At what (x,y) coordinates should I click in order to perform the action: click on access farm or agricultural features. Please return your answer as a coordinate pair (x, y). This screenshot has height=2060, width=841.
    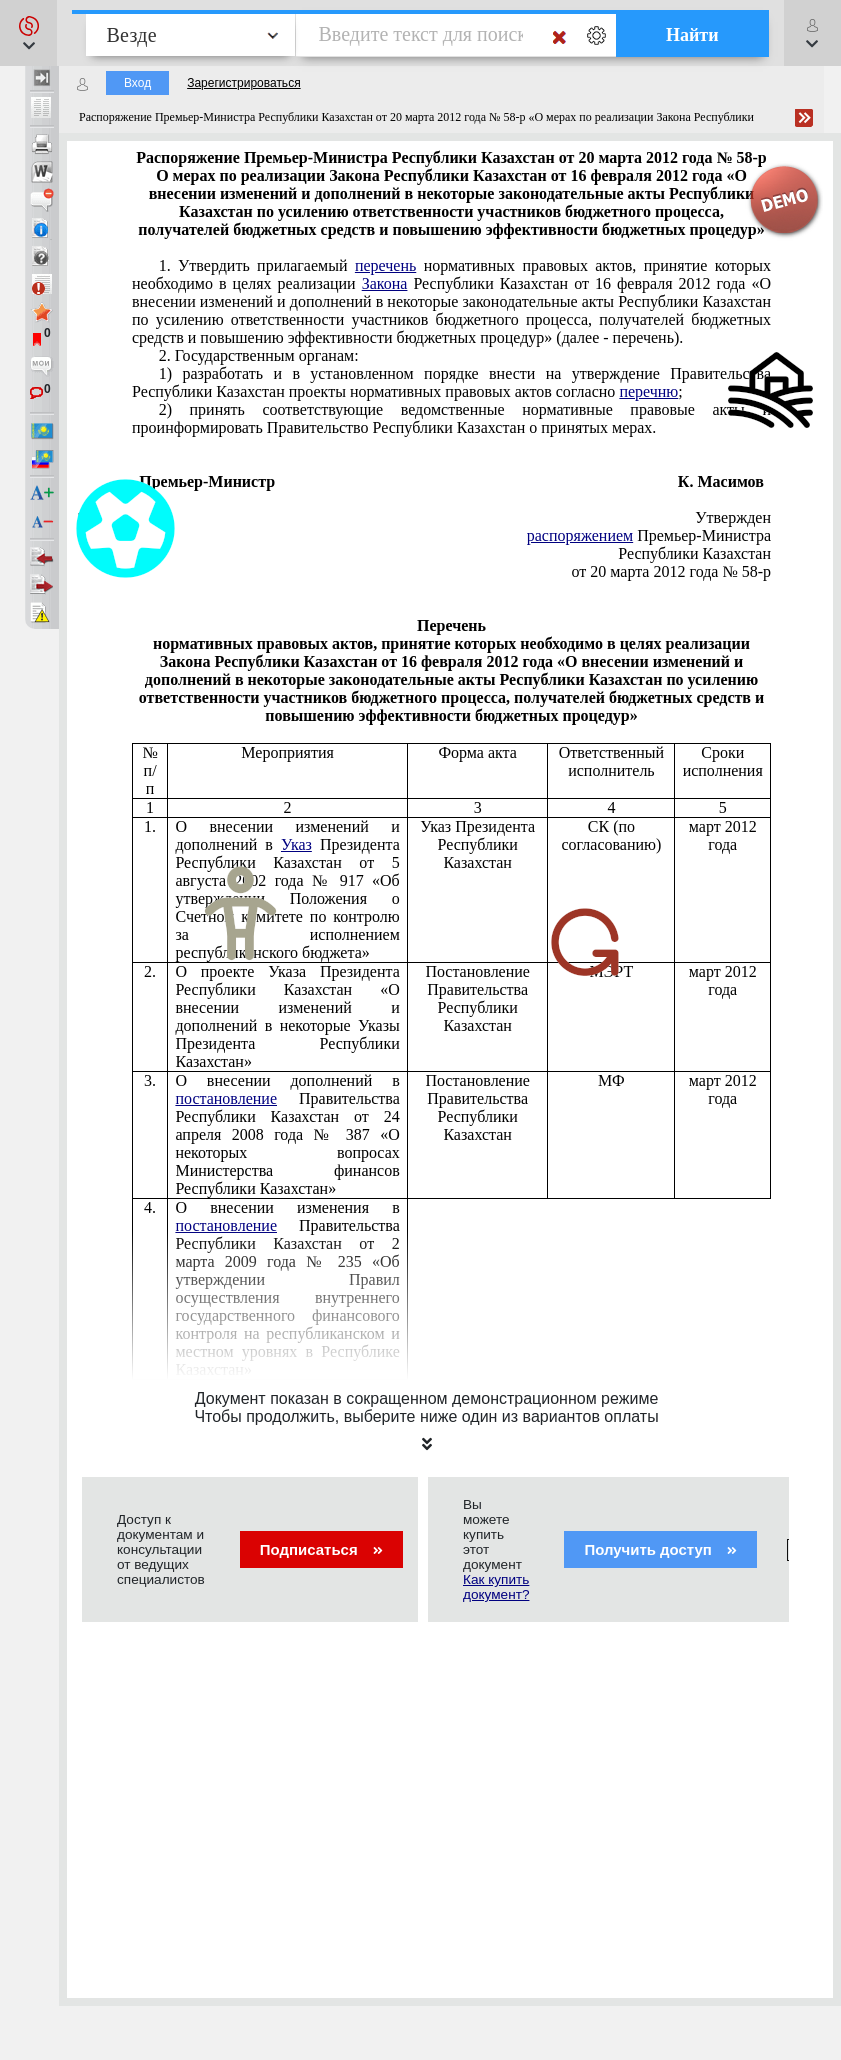
    Looking at the image, I should click on (770, 391).